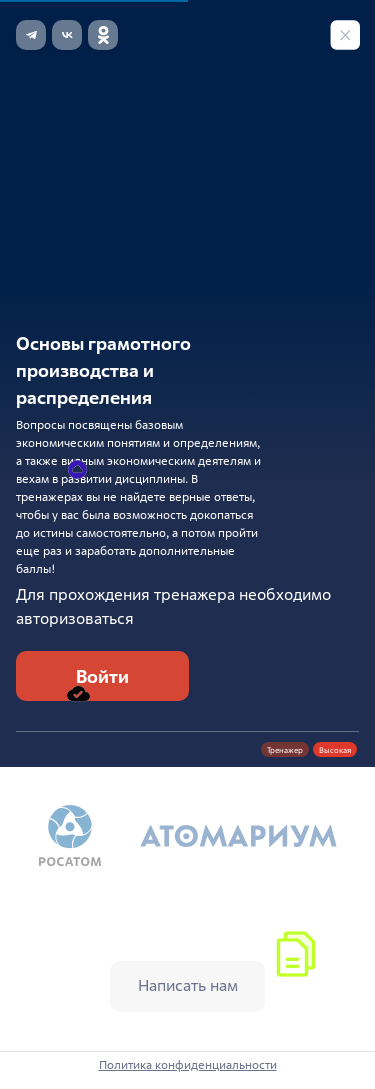 The image size is (375, 1089). I want to click on file successfully uploaded to cloud, so click(78, 693).